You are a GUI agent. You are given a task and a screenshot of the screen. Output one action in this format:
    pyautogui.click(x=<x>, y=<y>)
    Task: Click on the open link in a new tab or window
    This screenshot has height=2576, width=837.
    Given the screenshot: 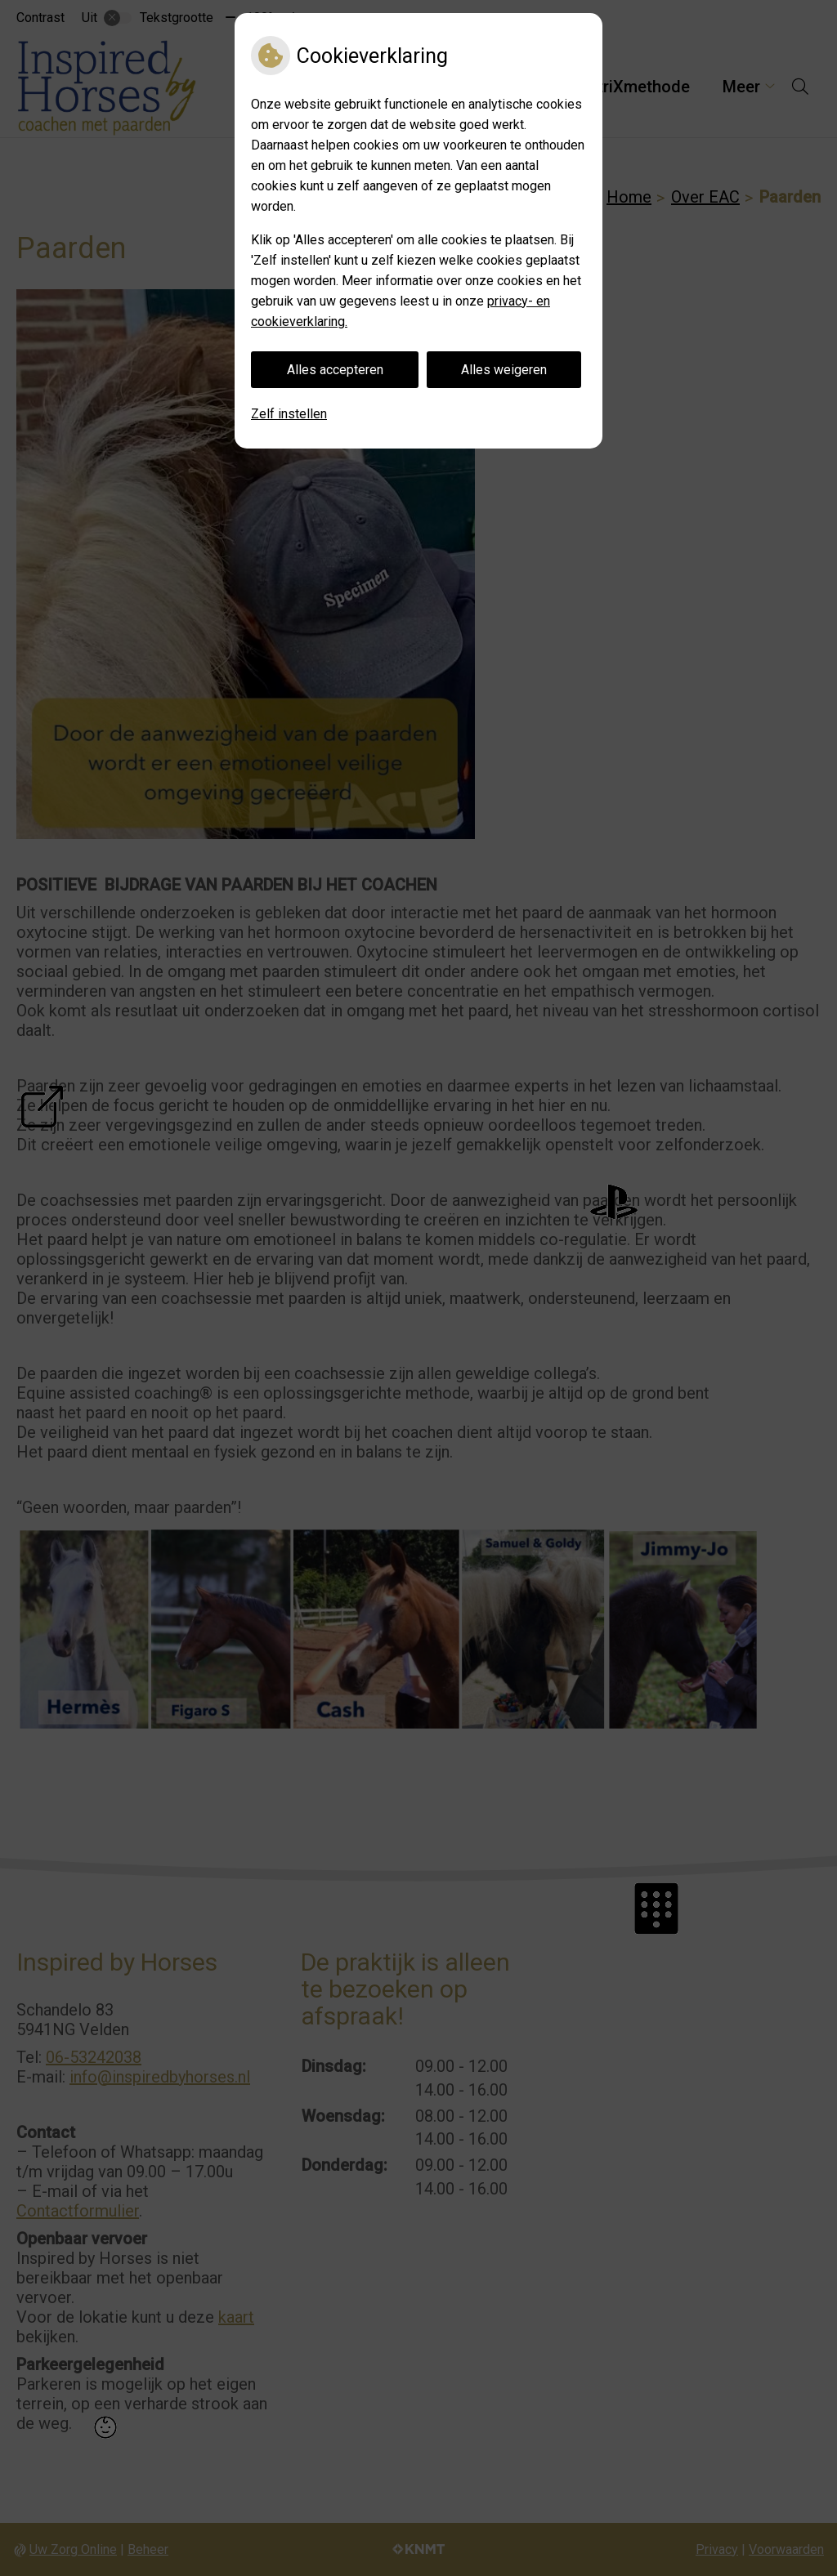 What is the action you would take?
    pyautogui.click(x=42, y=1106)
    